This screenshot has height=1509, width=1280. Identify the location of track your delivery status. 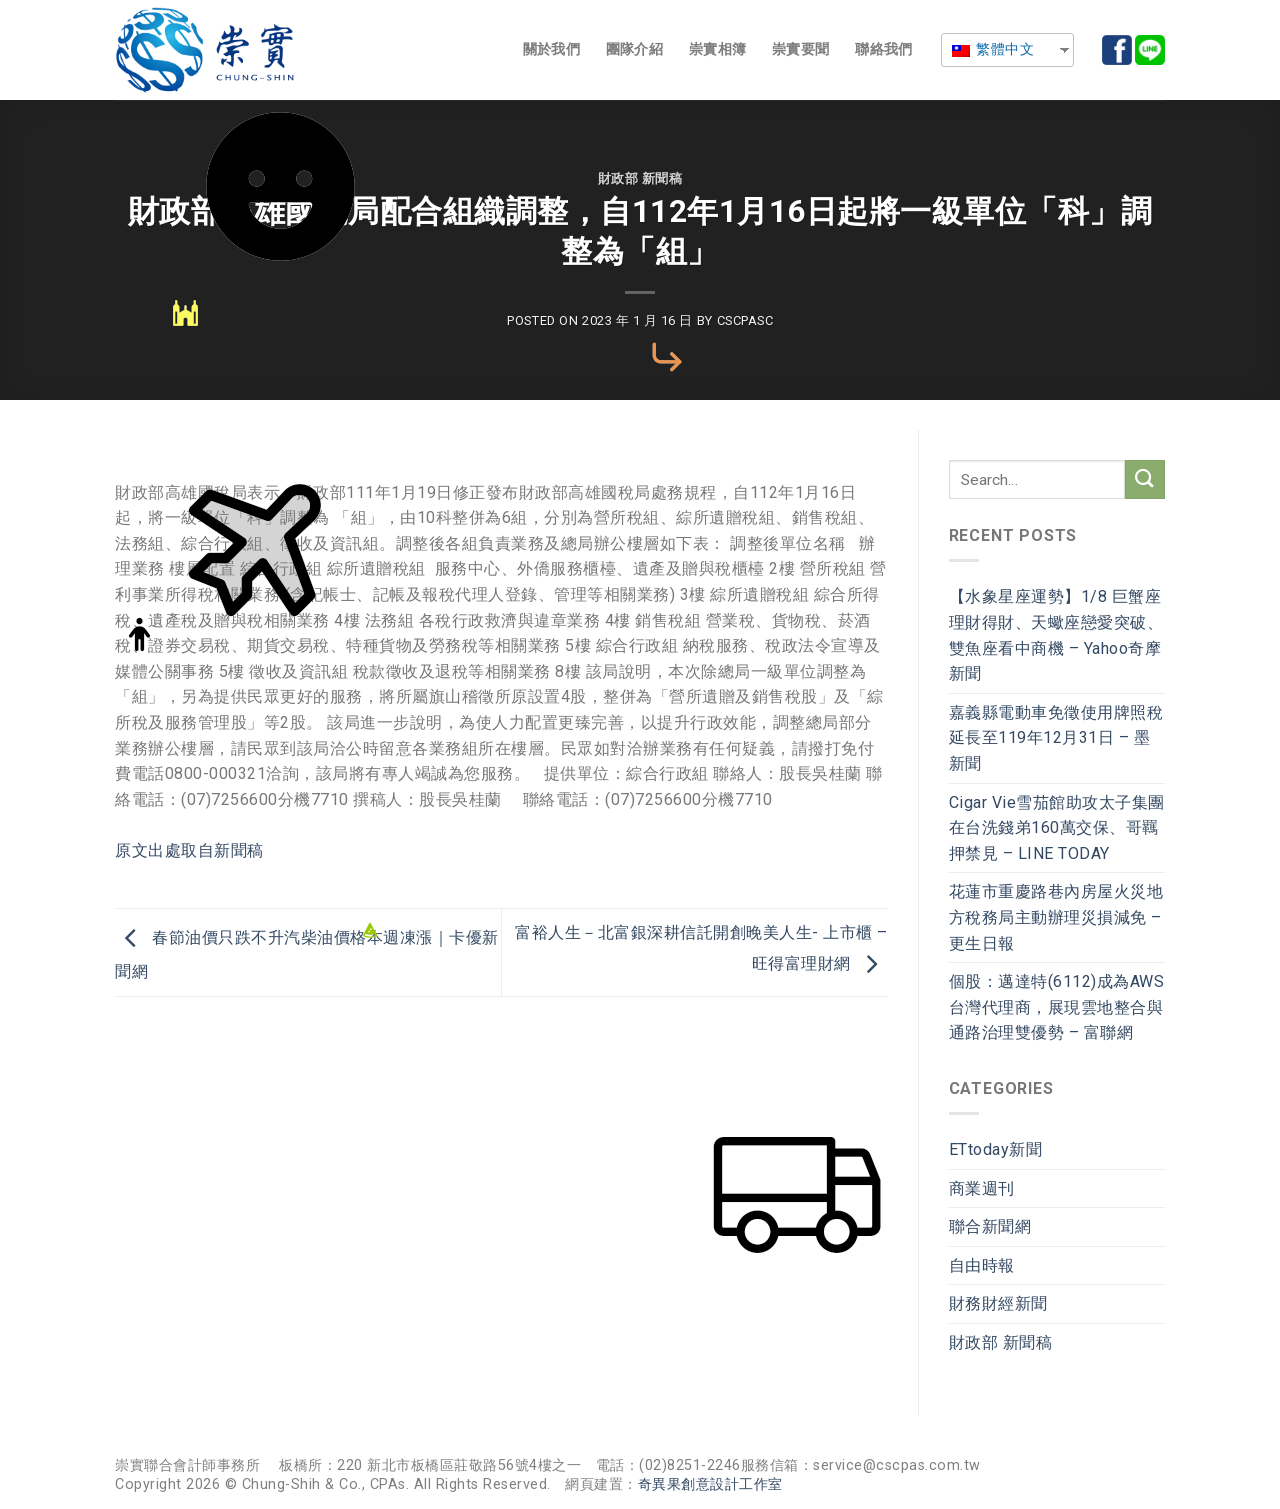
(791, 1186).